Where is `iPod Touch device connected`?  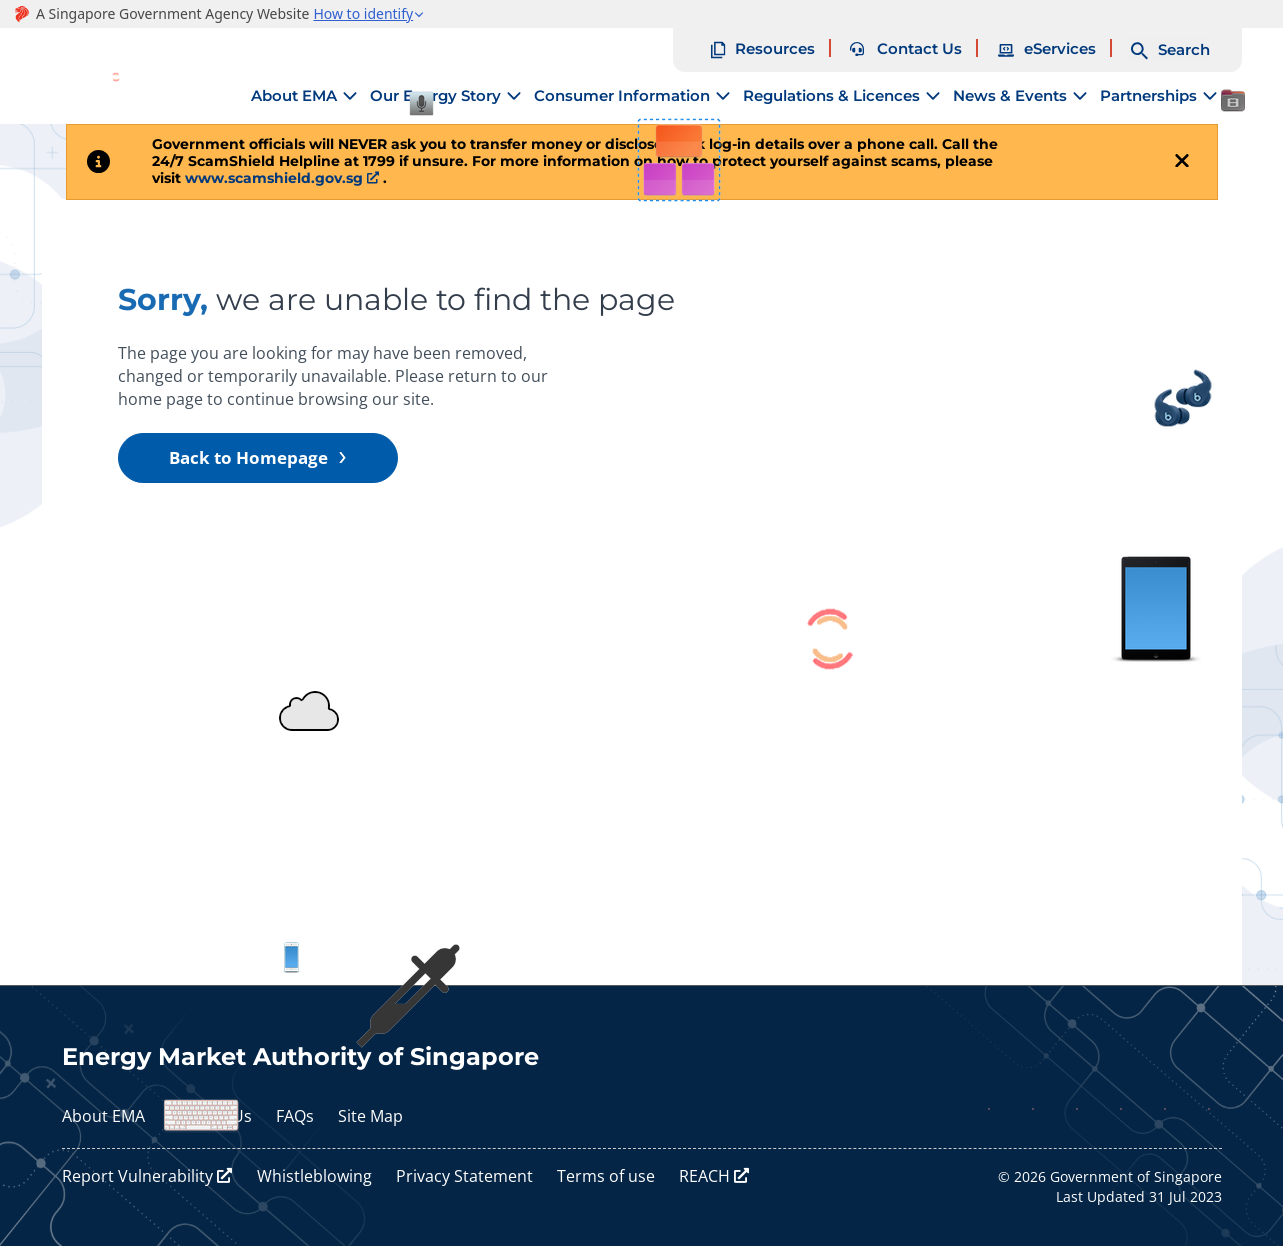
iPod Touch device connected is located at coordinates (291, 957).